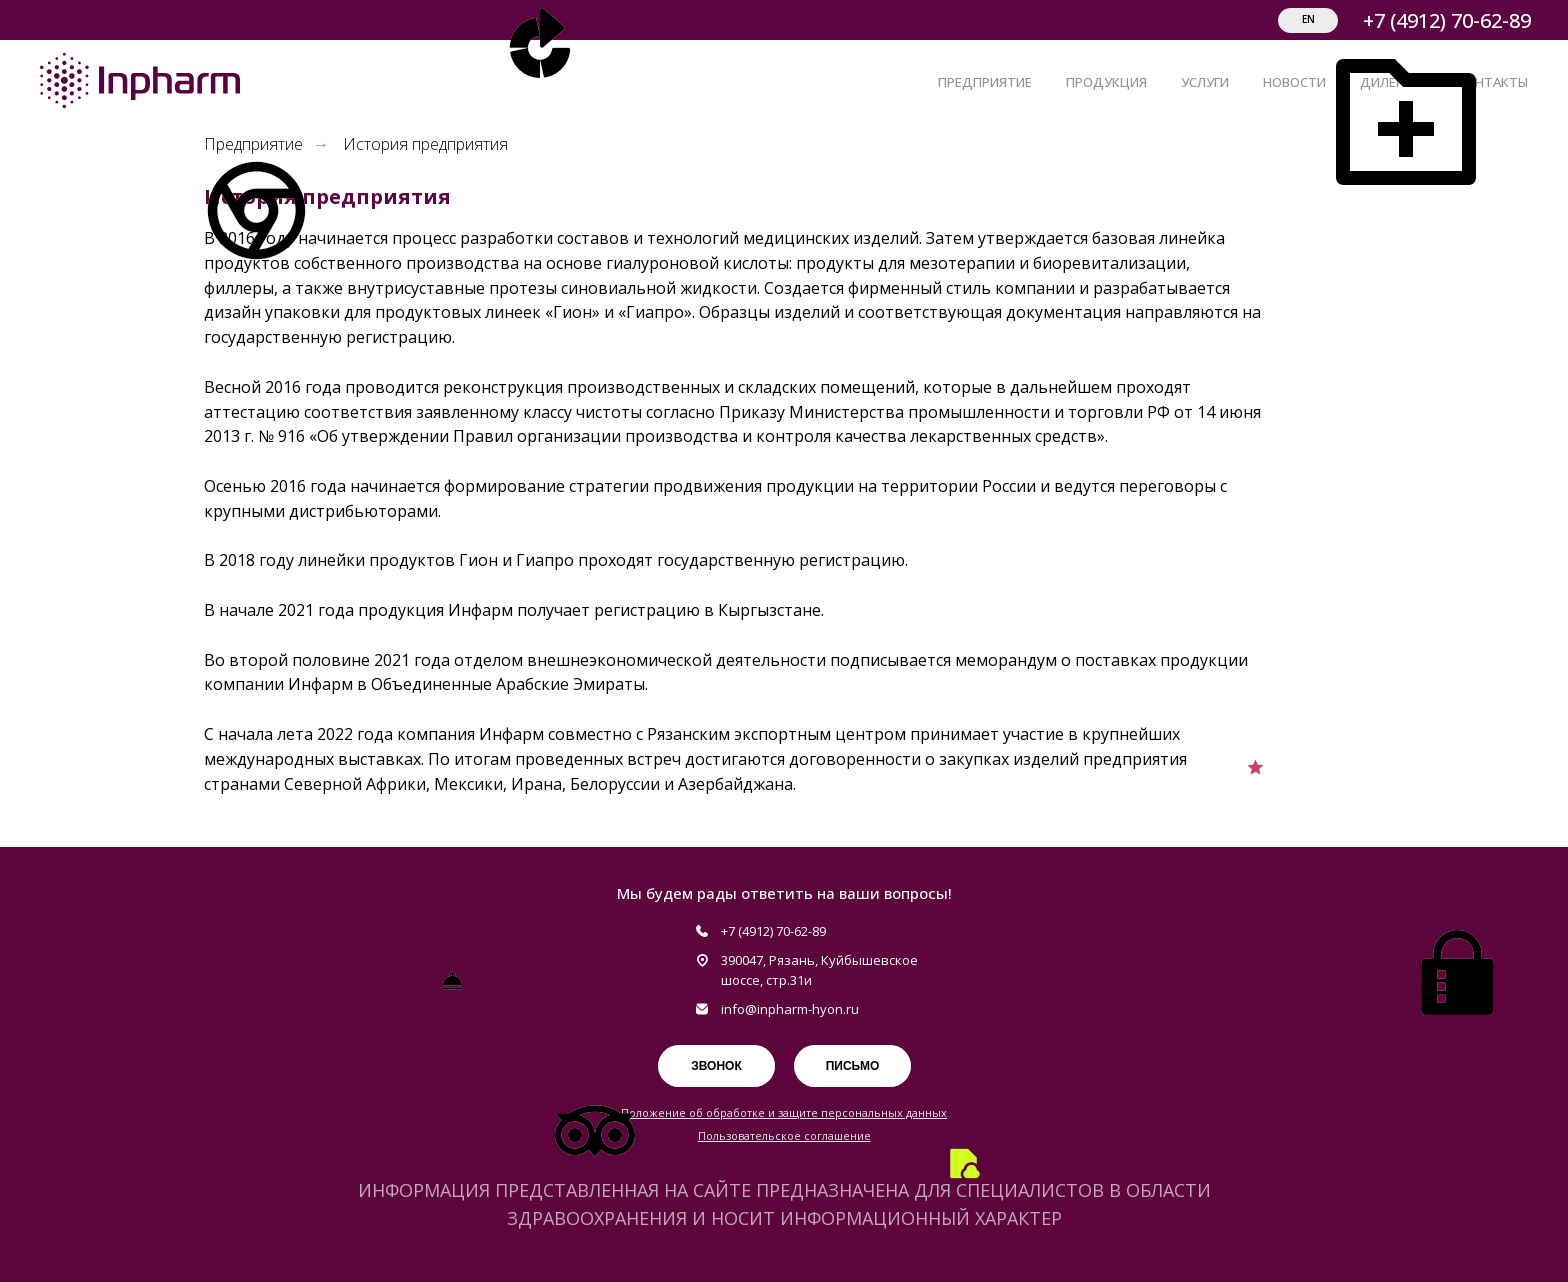  I want to click on add to favorites, so click(1255, 767).